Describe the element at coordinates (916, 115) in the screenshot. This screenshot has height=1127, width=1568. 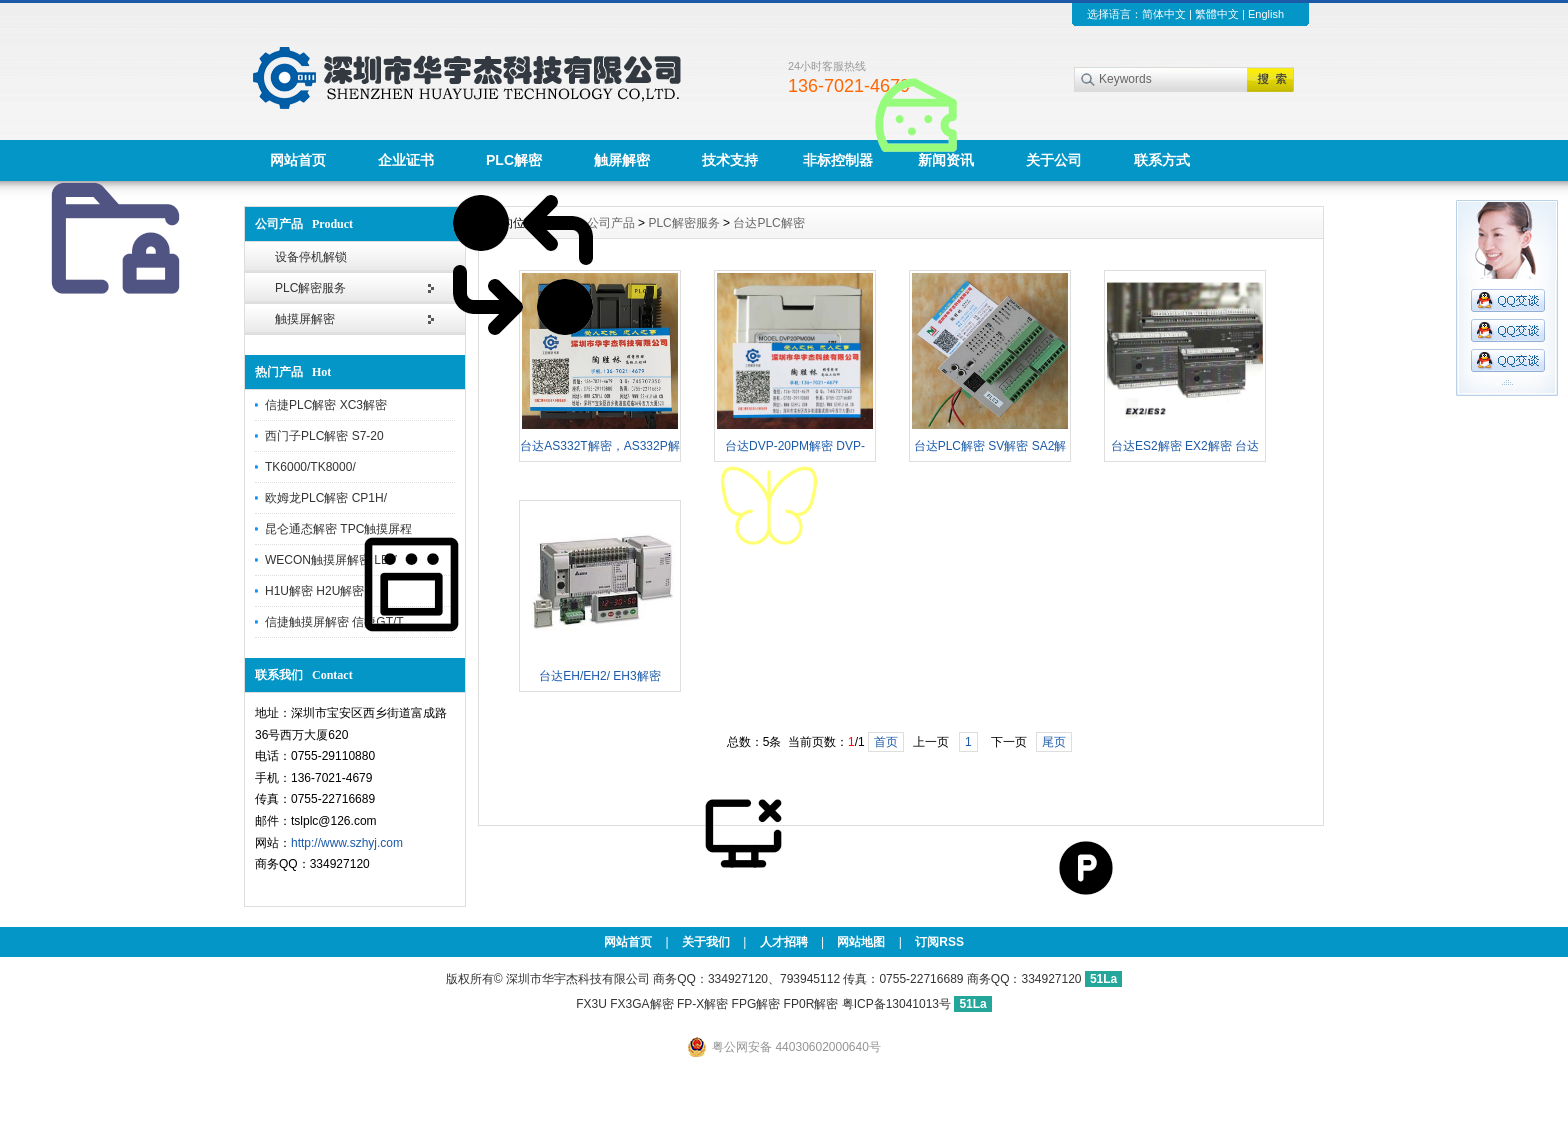
I see `browse dairy or cheese products` at that location.